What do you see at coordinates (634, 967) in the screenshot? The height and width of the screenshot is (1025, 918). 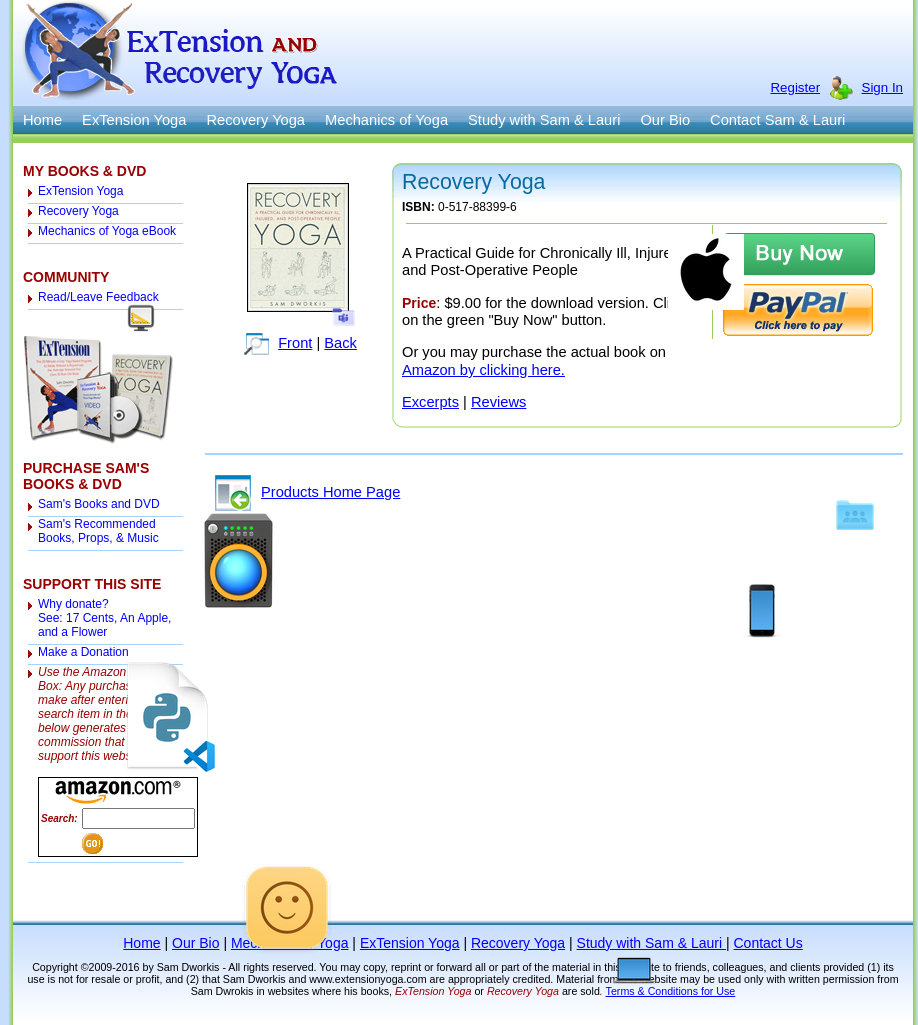 I see `macbook pro device identifier in system settings` at bounding box center [634, 967].